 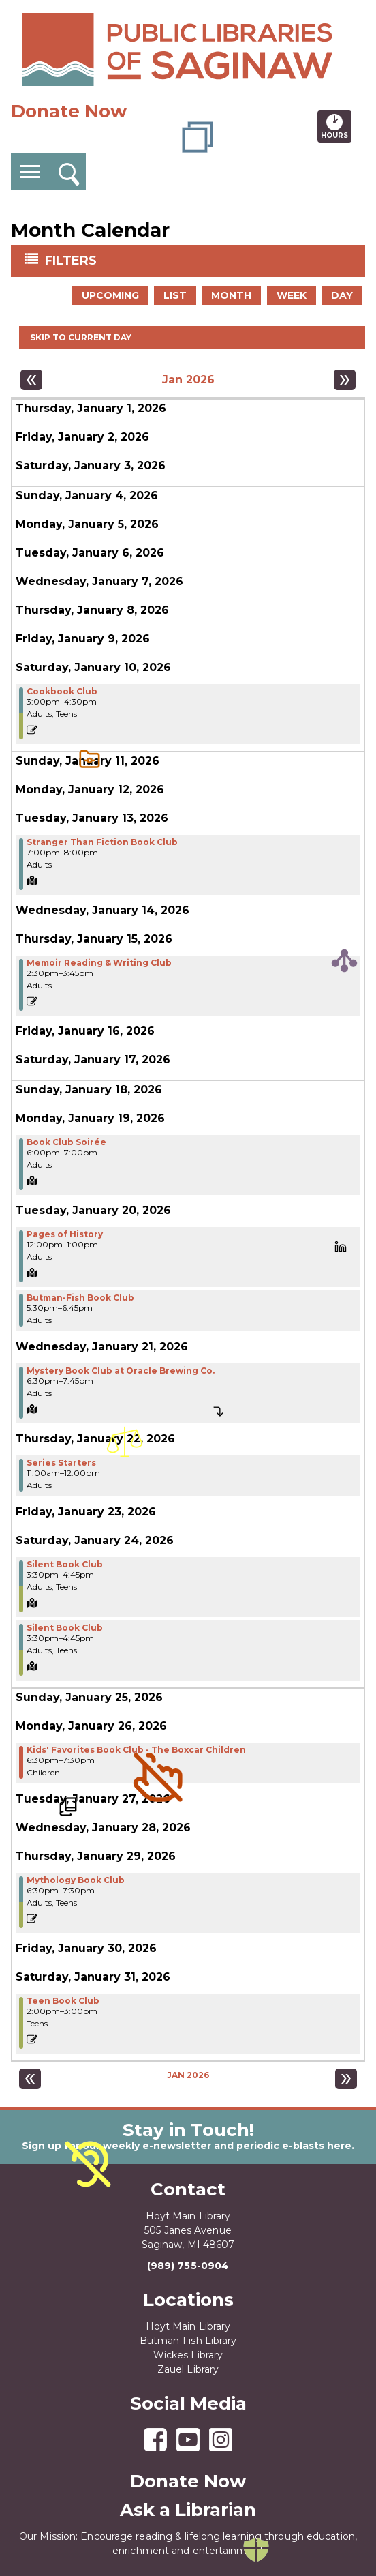 I want to click on disable touch or pointer input, so click(x=158, y=1777).